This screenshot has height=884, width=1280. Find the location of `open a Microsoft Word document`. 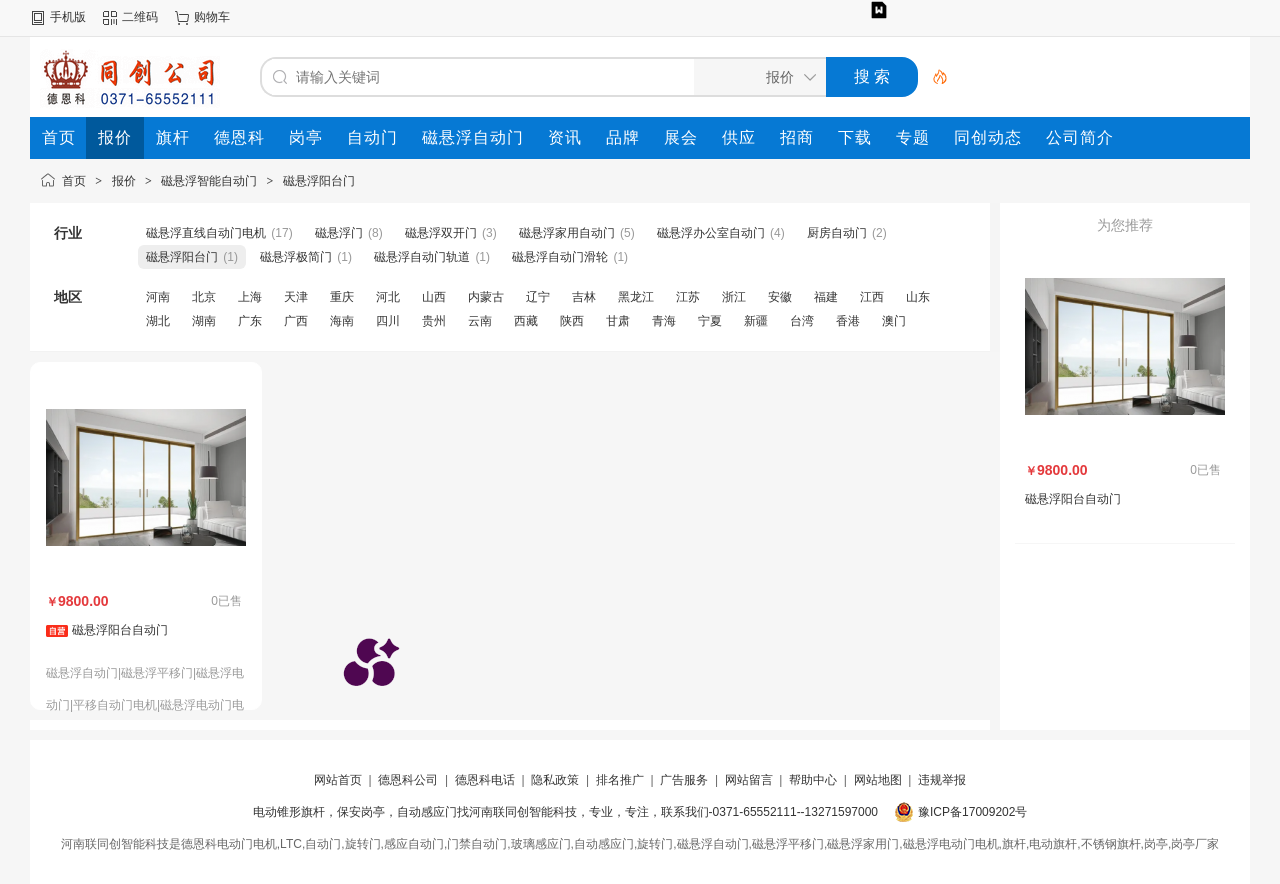

open a Microsoft Word document is located at coordinates (879, 10).